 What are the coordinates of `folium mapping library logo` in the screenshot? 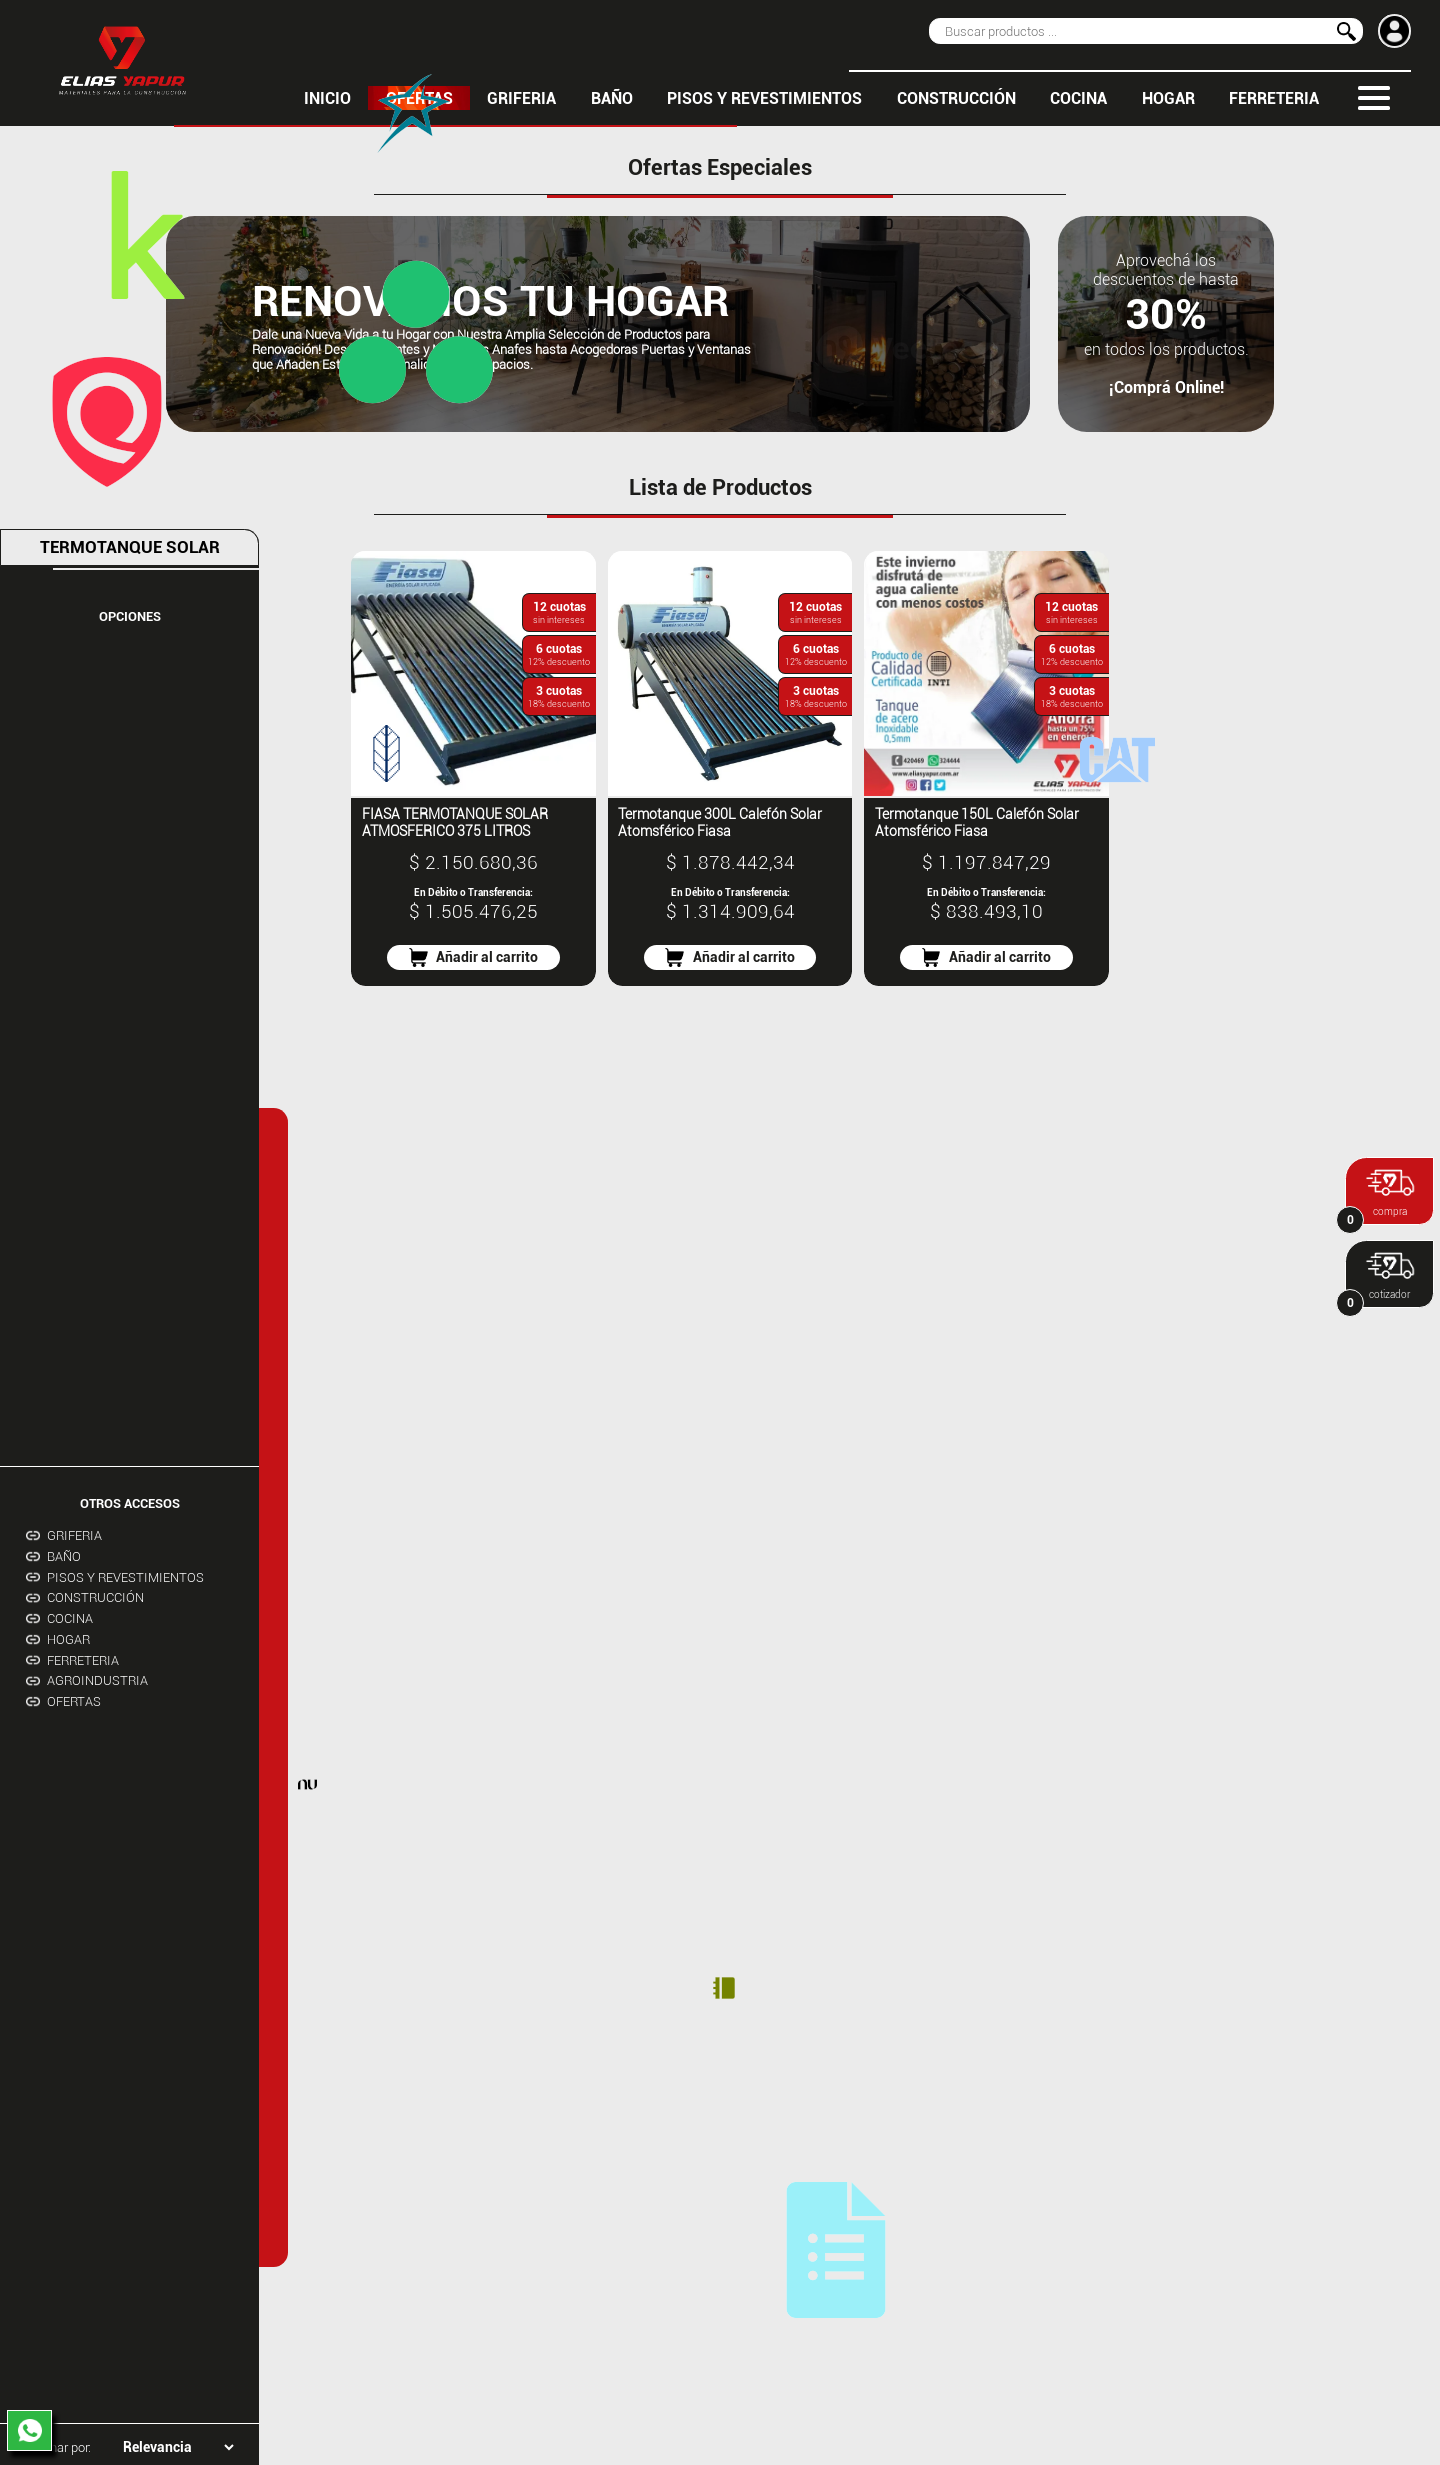 It's located at (386, 753).